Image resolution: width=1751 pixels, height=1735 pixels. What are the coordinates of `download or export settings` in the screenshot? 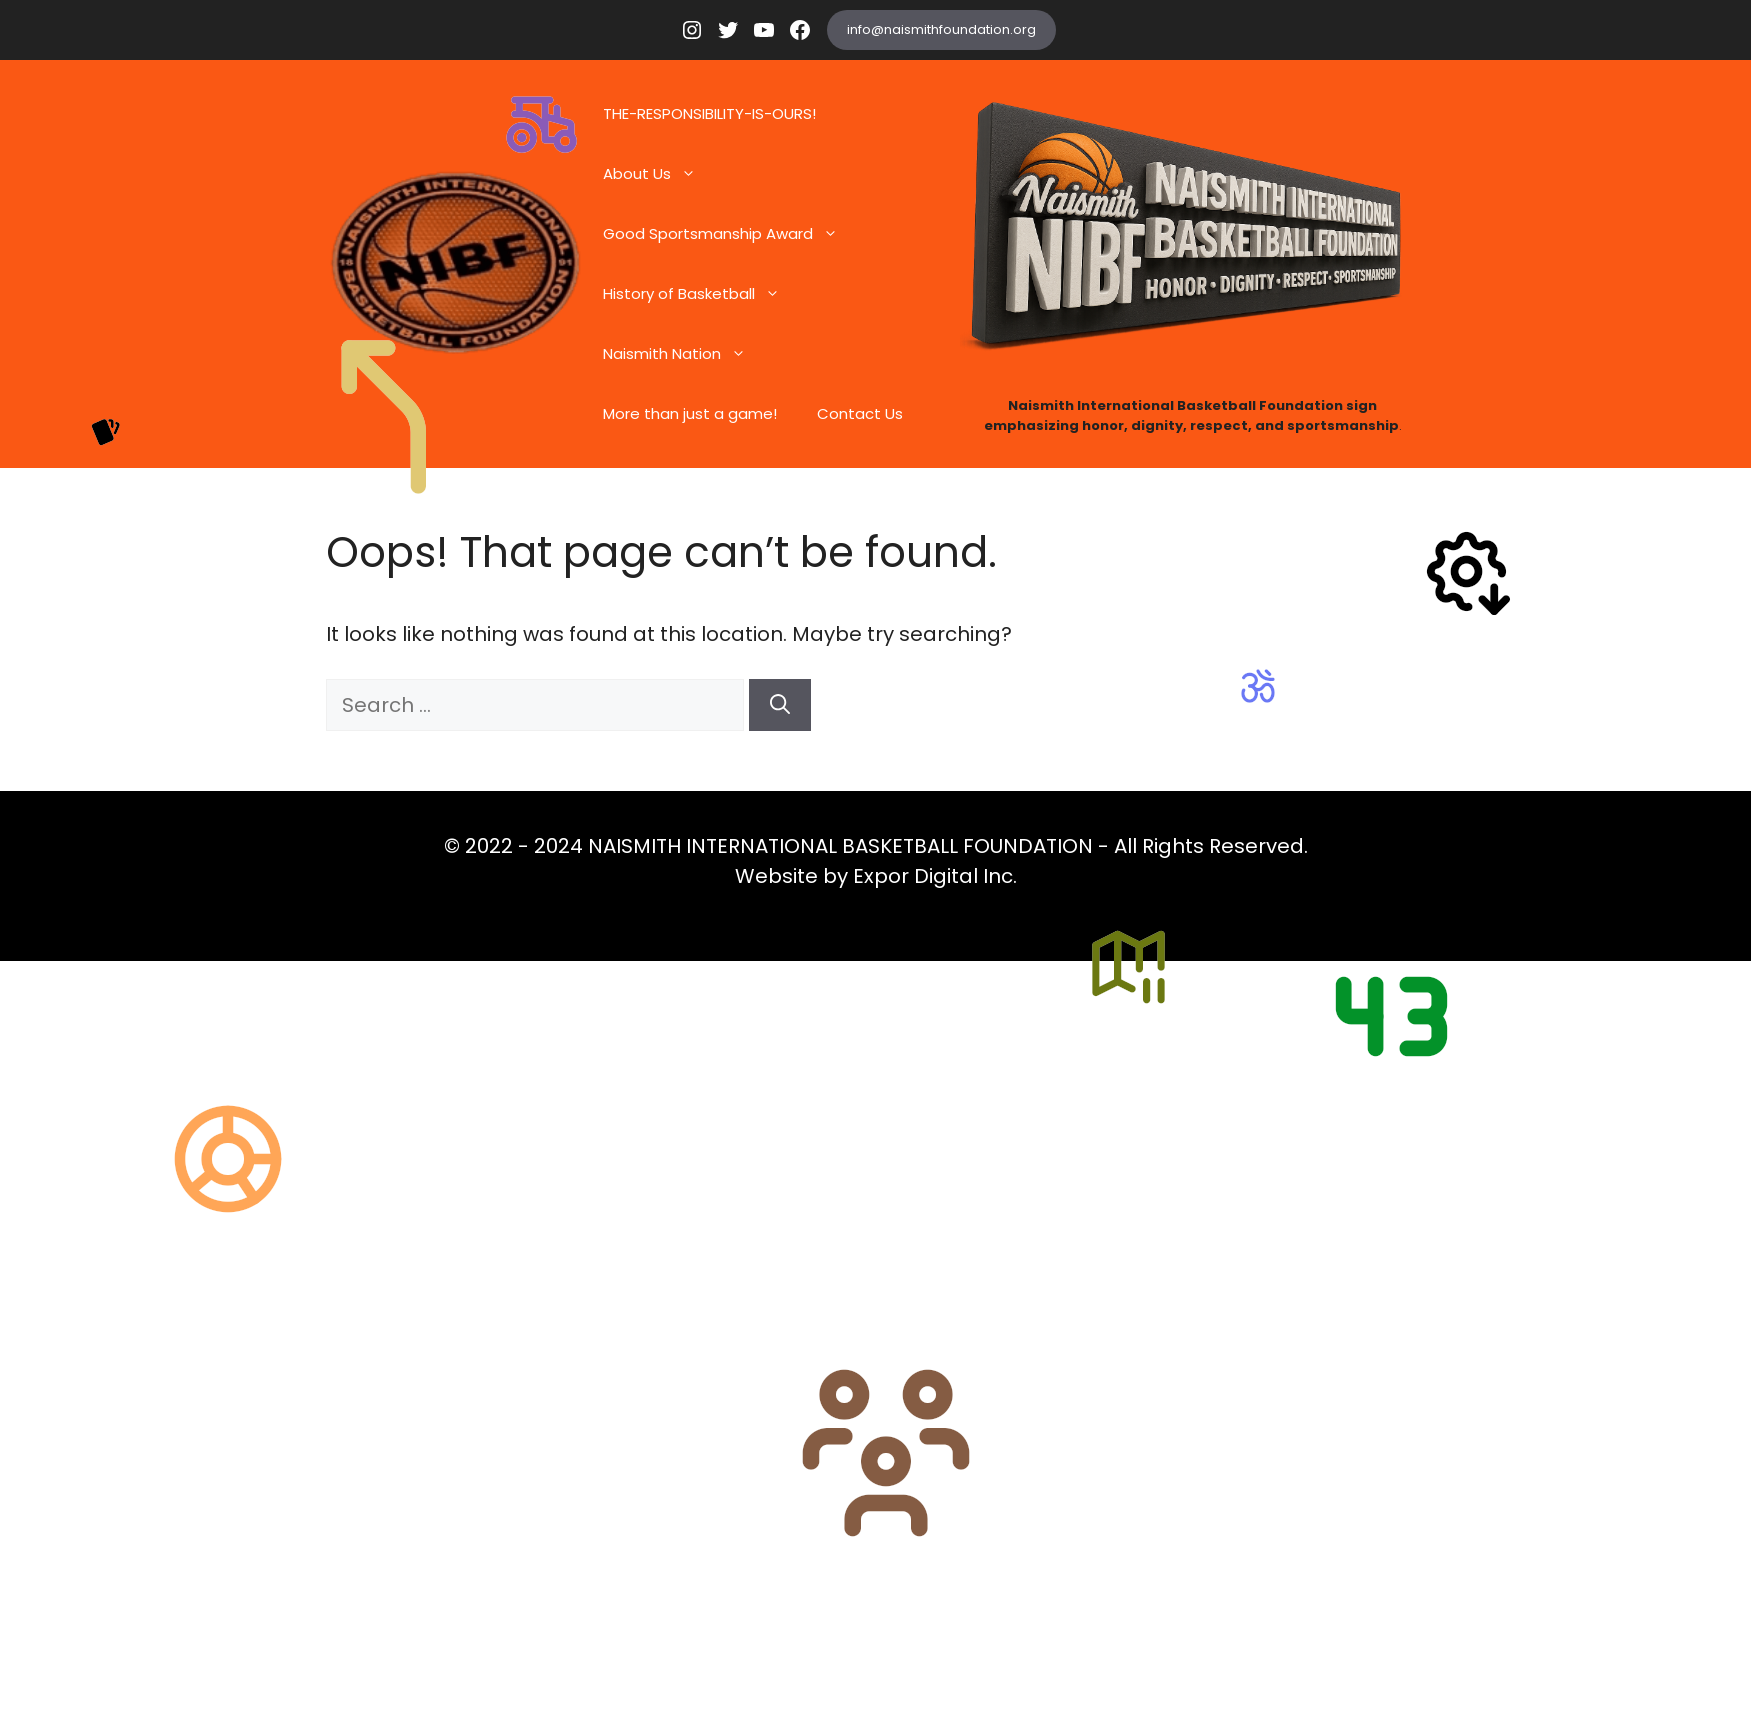 It's located at (1466, 571).